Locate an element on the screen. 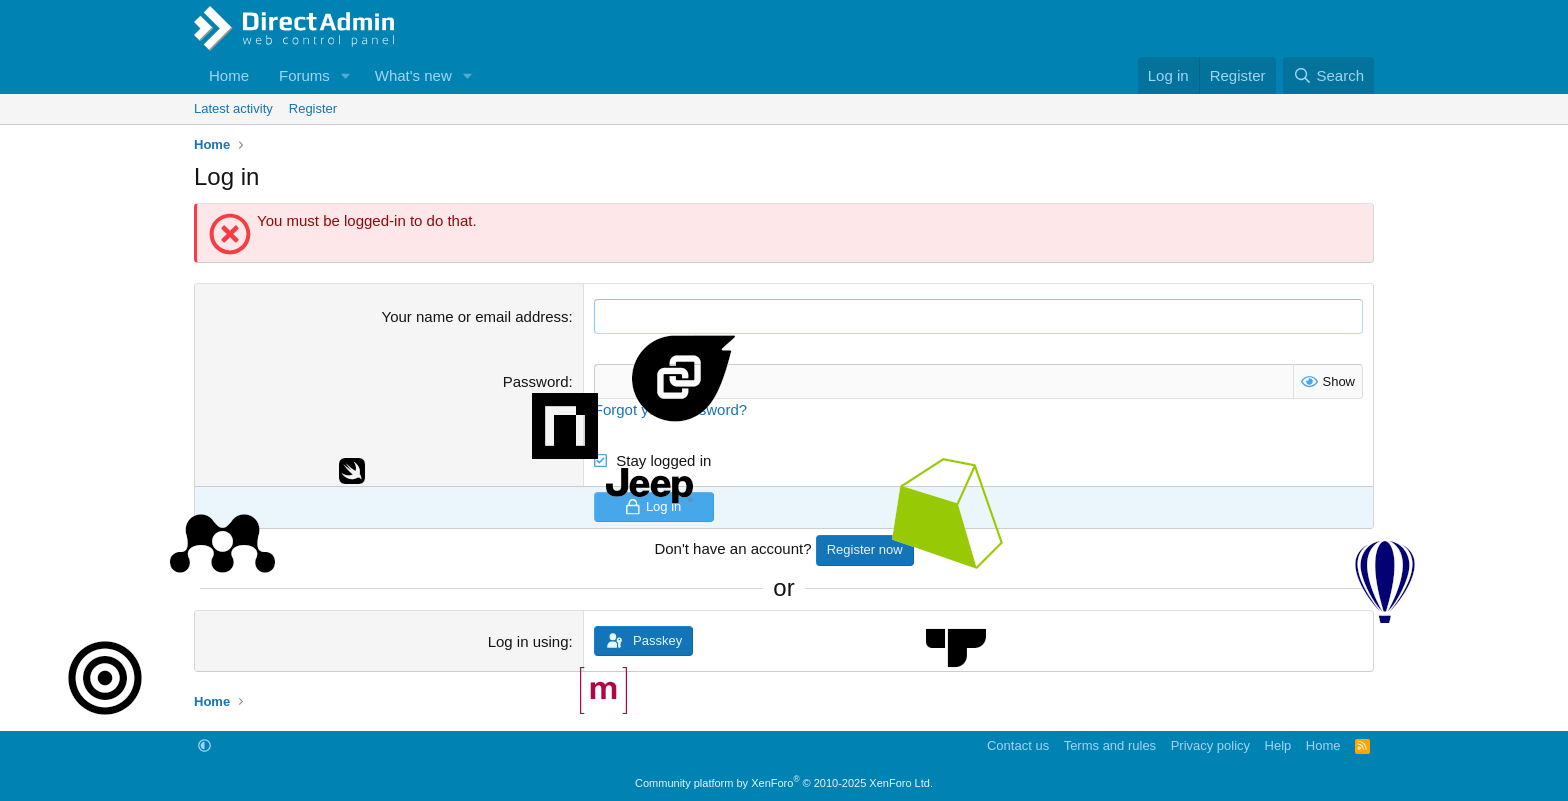  open matrix messaging app is located at coordinates (603, 690).